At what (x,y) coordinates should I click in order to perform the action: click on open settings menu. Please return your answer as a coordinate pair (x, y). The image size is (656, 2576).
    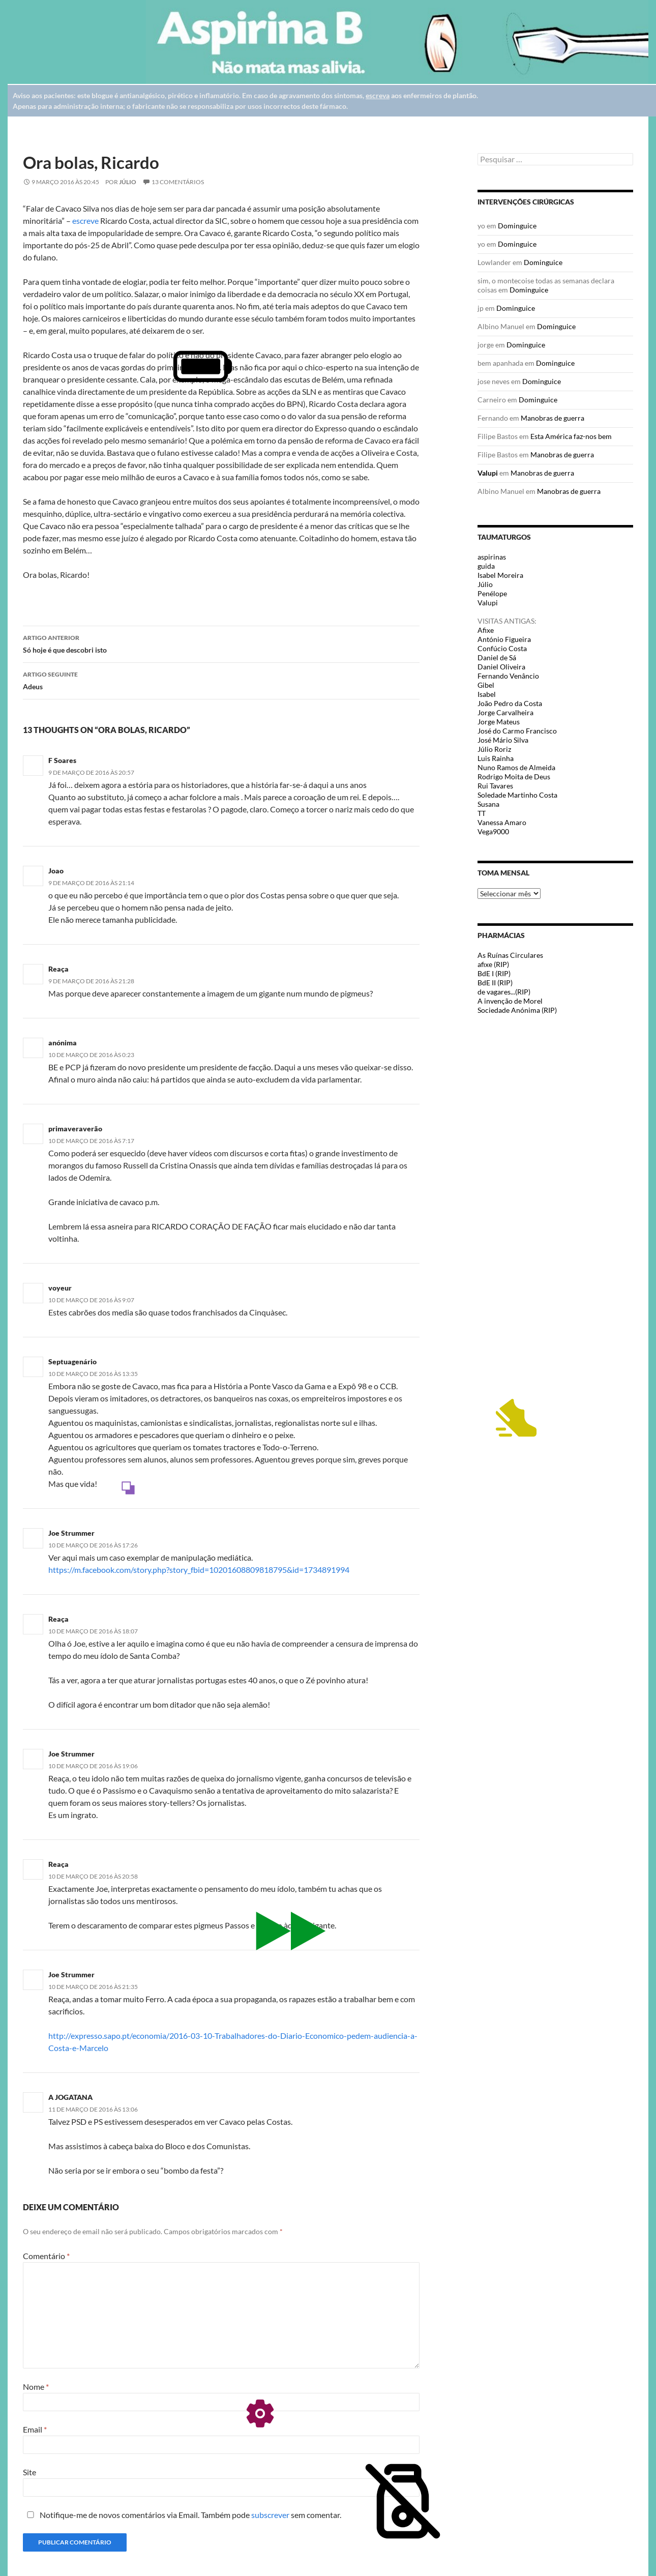
    Looking at the image, I should click on (260, 2413).